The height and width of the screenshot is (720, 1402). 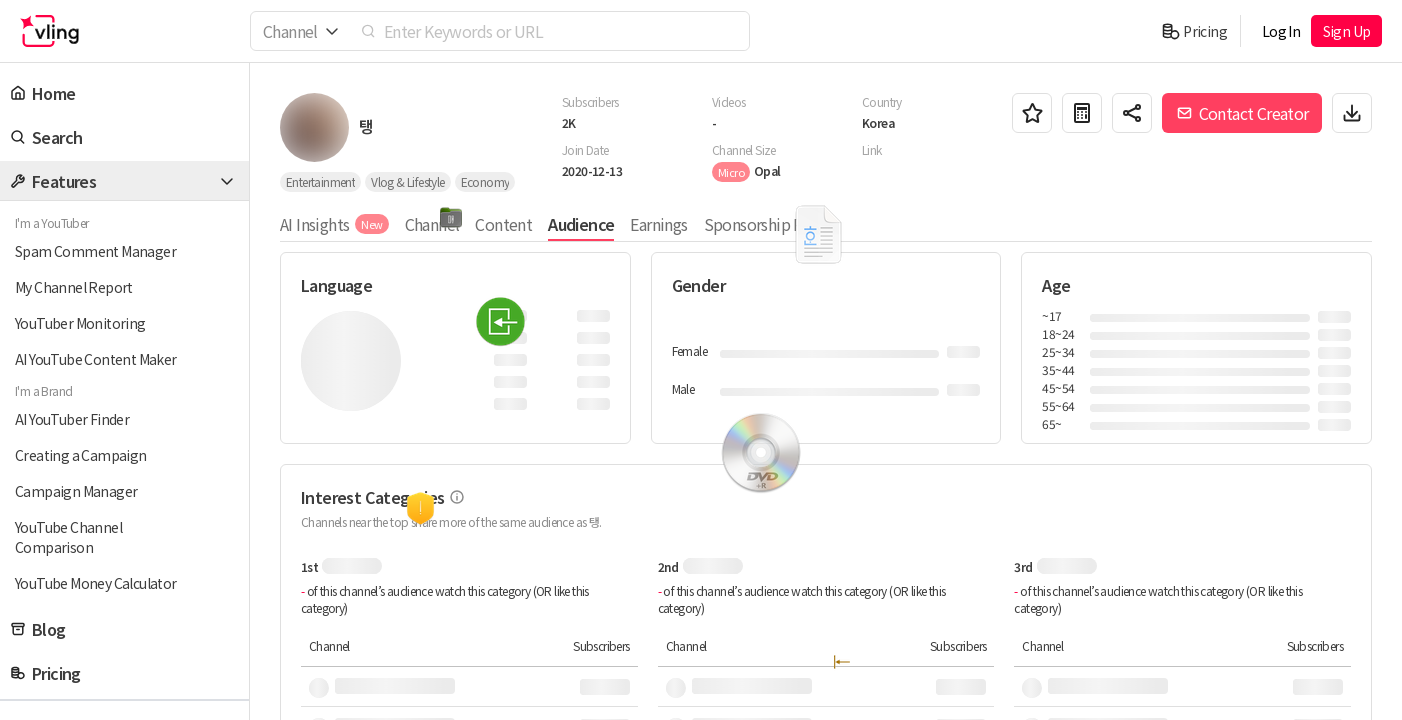 I want to click on log out of the current session, so click(x=500, y=321).